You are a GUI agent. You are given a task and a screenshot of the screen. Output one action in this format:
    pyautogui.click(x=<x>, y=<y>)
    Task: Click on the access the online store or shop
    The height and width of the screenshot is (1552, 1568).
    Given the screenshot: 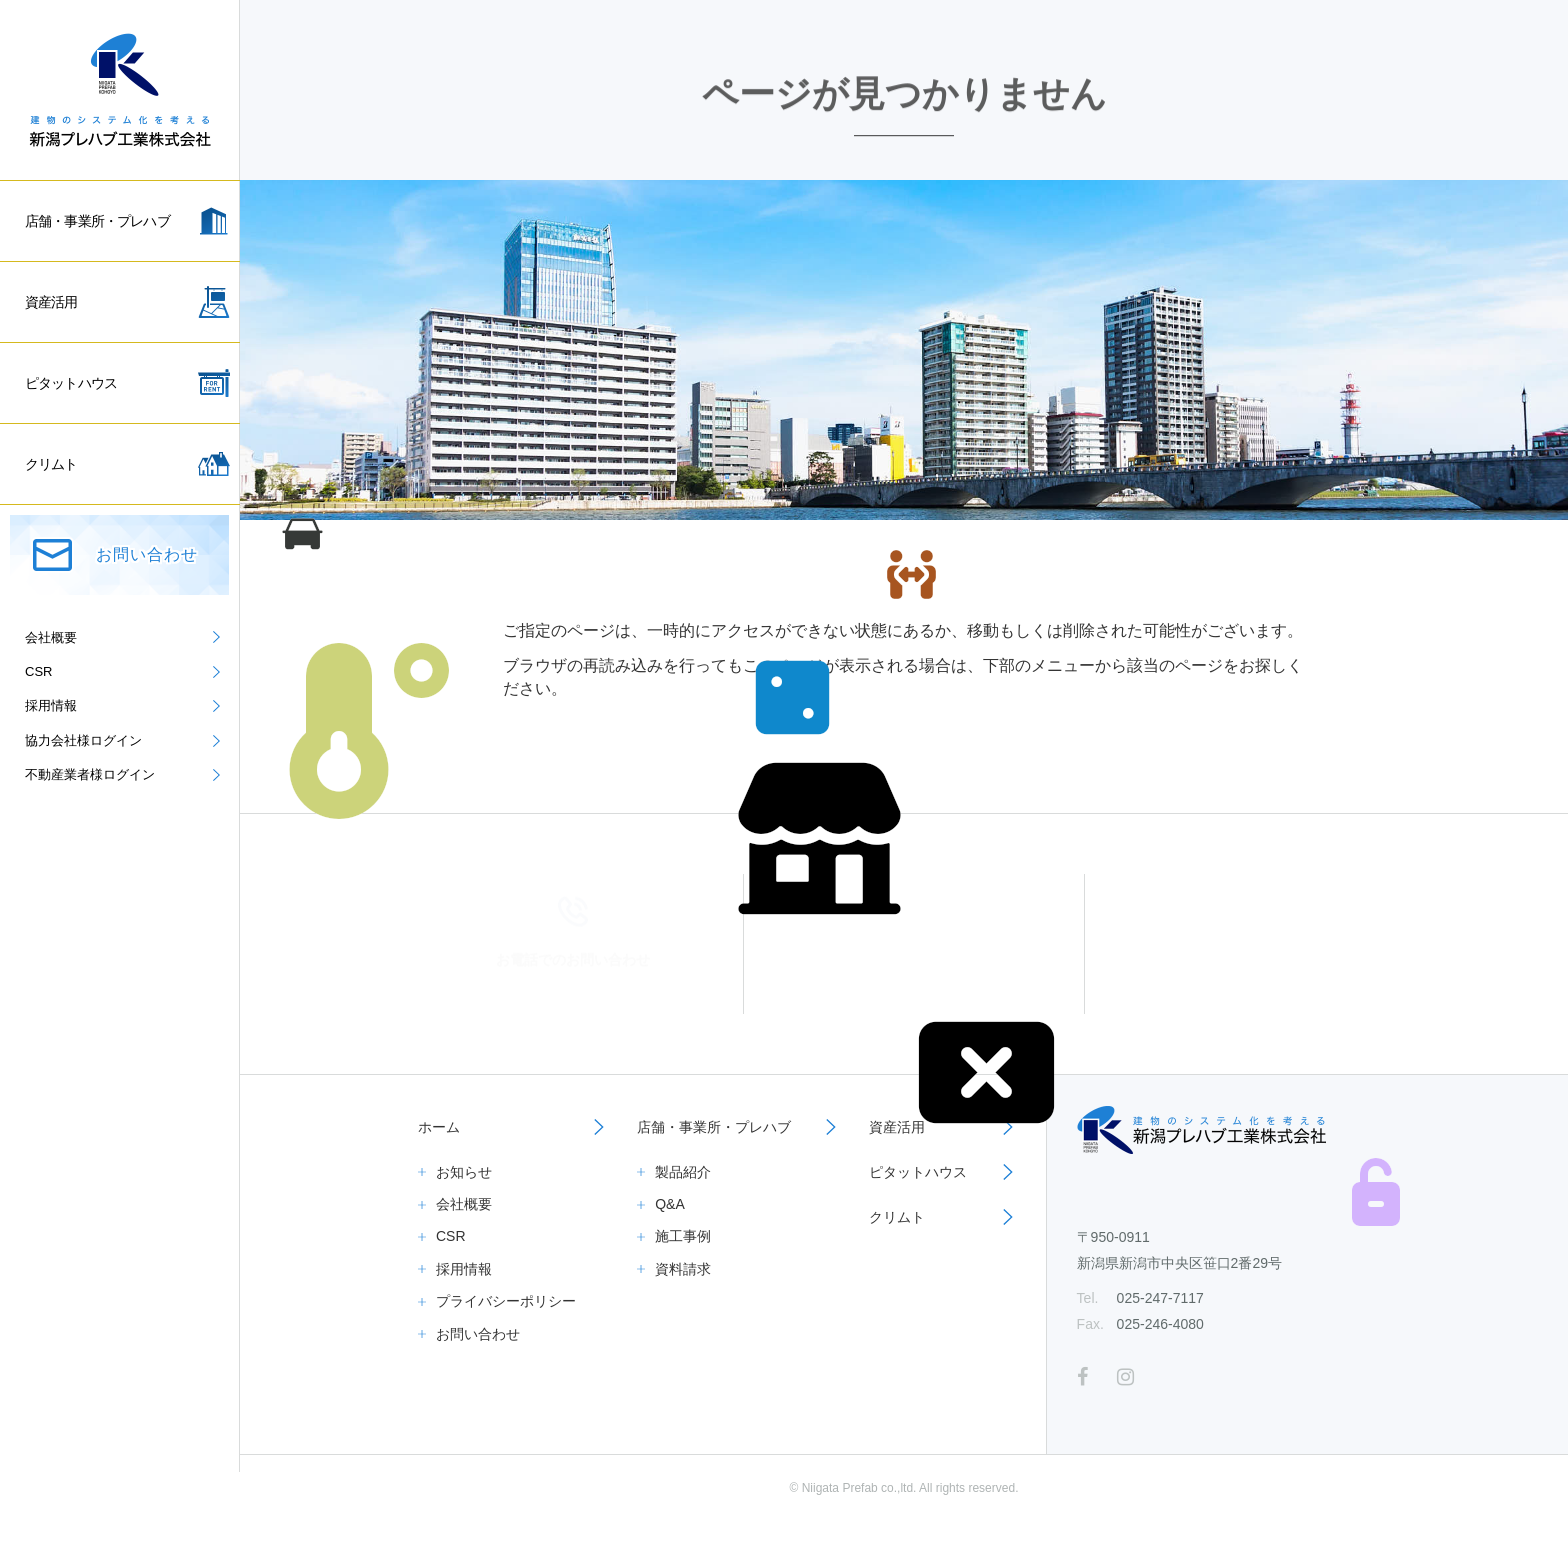 What is the action you would take?
    pyautogui.click(x=819, y=838)
    